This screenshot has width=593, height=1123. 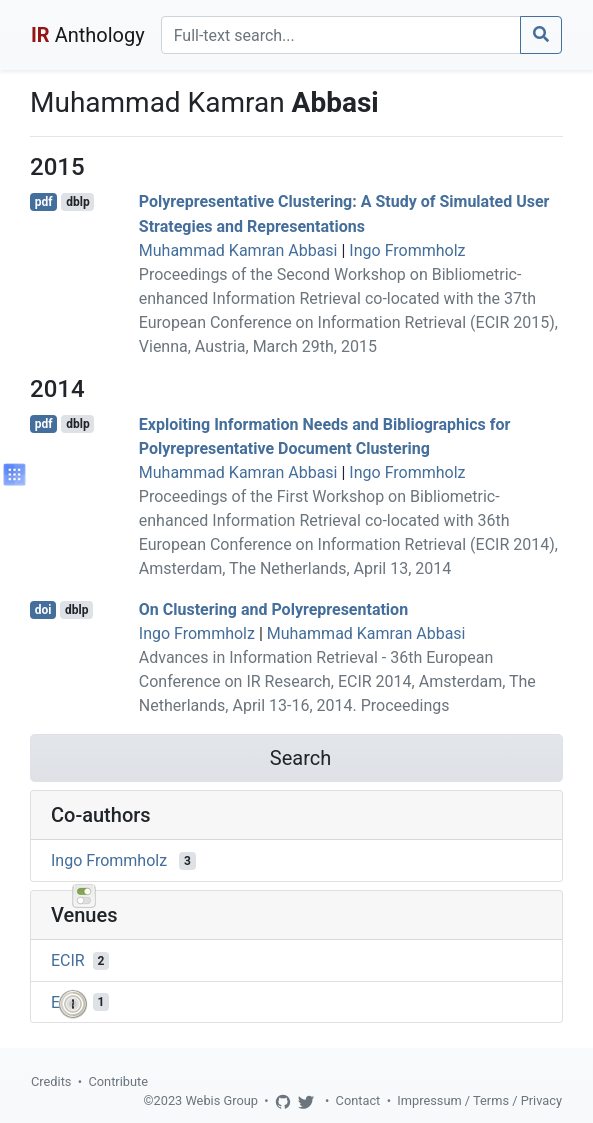 What do you see at coordinates (84, 896) in the screenshot?
I see `open gnome tweaks to customize system settings` at bounding box center [84, 896].